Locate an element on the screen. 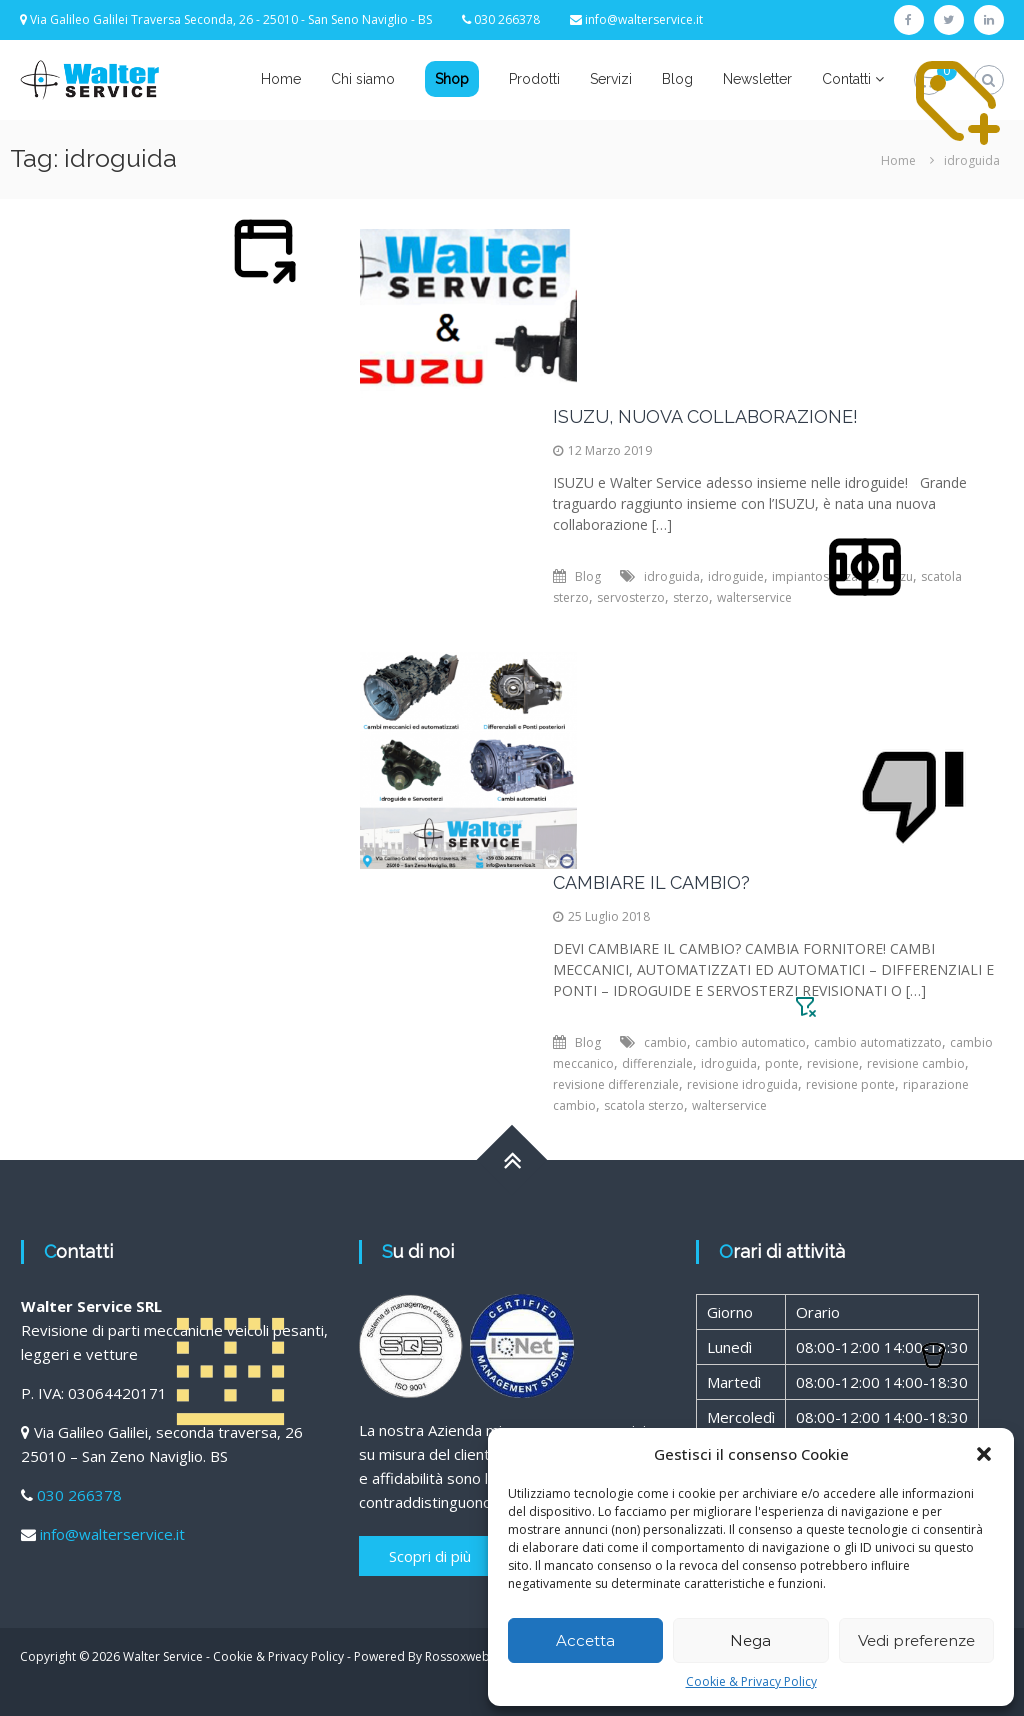 Image resolution: width=1024 pixels, height=1716 pixels. fill tool for painting or coloring areas is located at coordinates (933, 1355).